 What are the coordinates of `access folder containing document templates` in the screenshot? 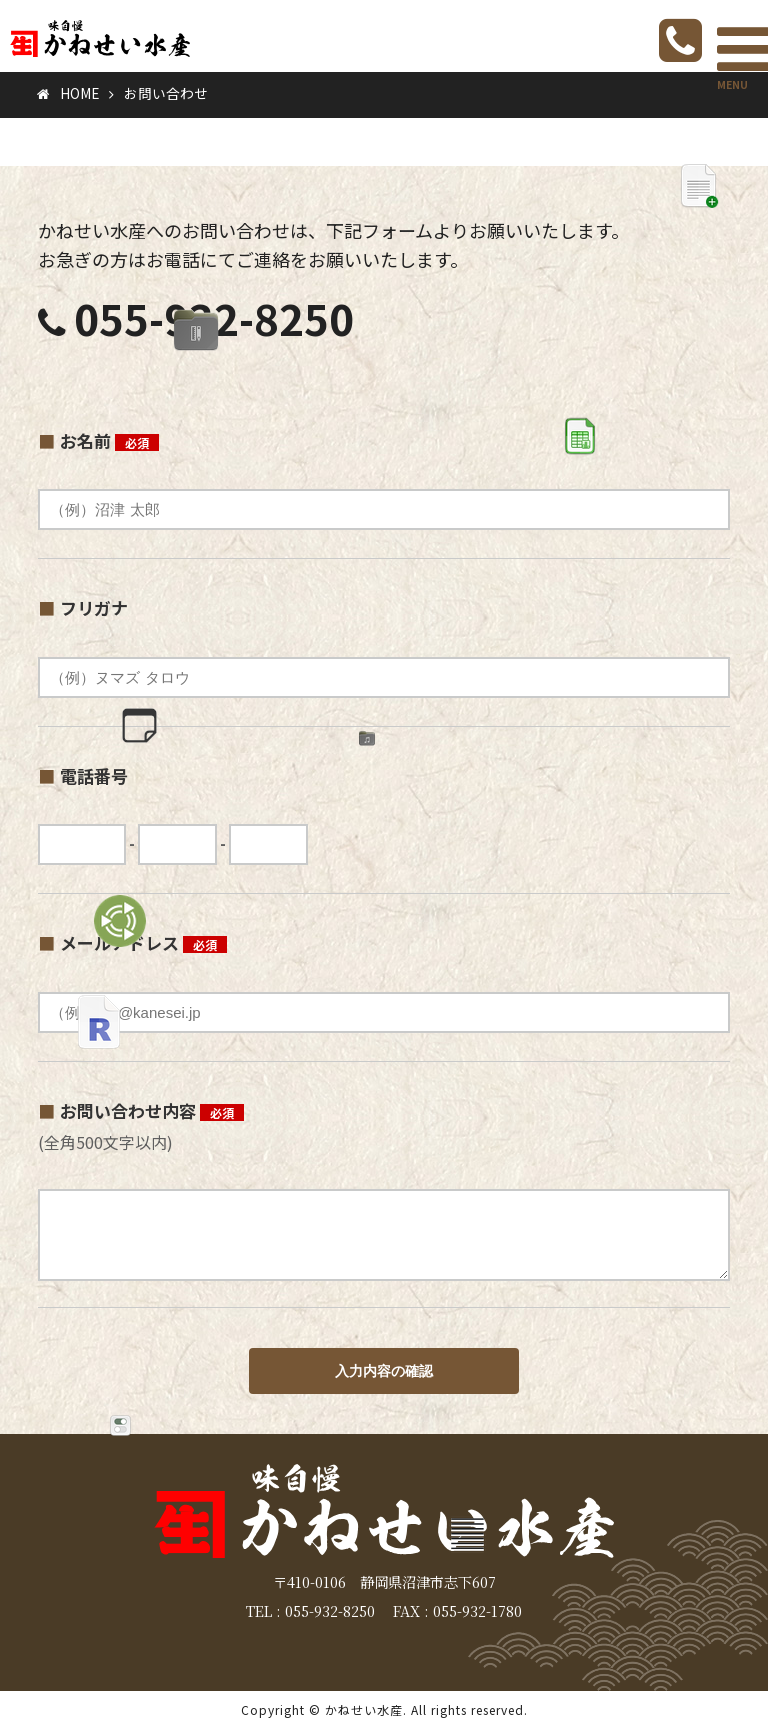 It's located at (196, 330).